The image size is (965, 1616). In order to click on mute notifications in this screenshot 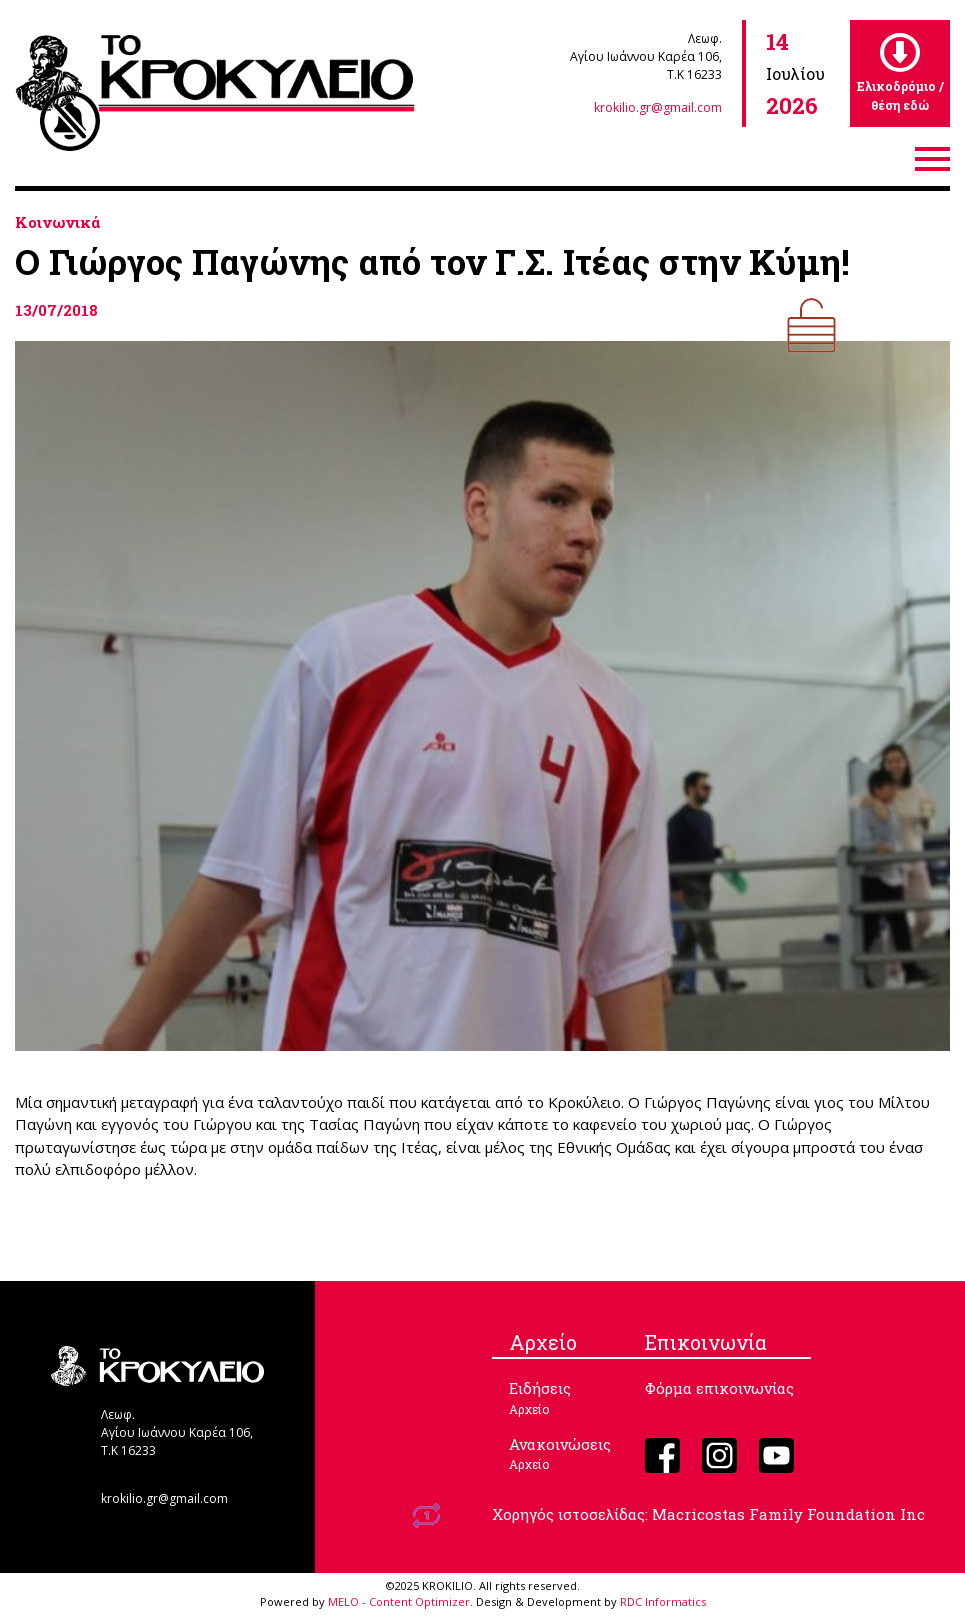, I will do `click(70, 121)`.